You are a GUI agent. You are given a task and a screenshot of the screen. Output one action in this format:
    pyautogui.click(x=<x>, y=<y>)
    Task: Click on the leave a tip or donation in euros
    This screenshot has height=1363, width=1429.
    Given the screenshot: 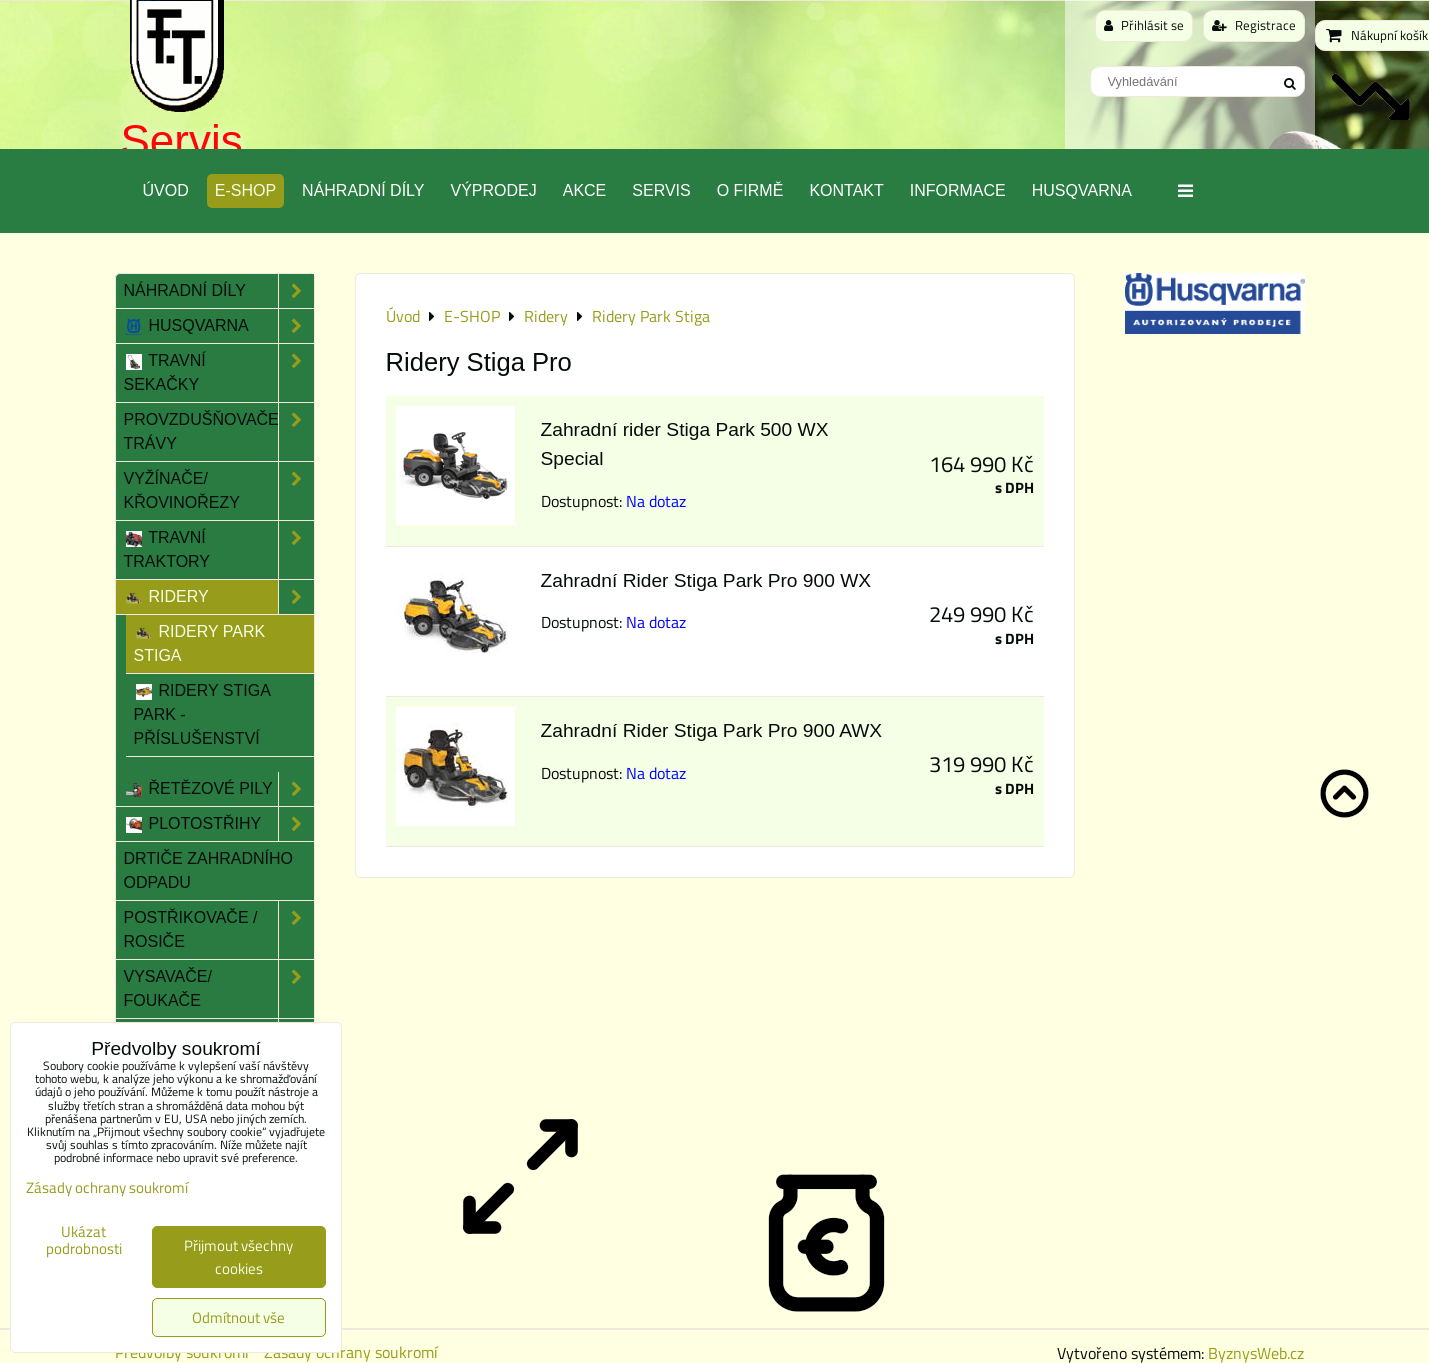 What is the action you would take?
    pyautogui.click(x=826, y=1239)
    